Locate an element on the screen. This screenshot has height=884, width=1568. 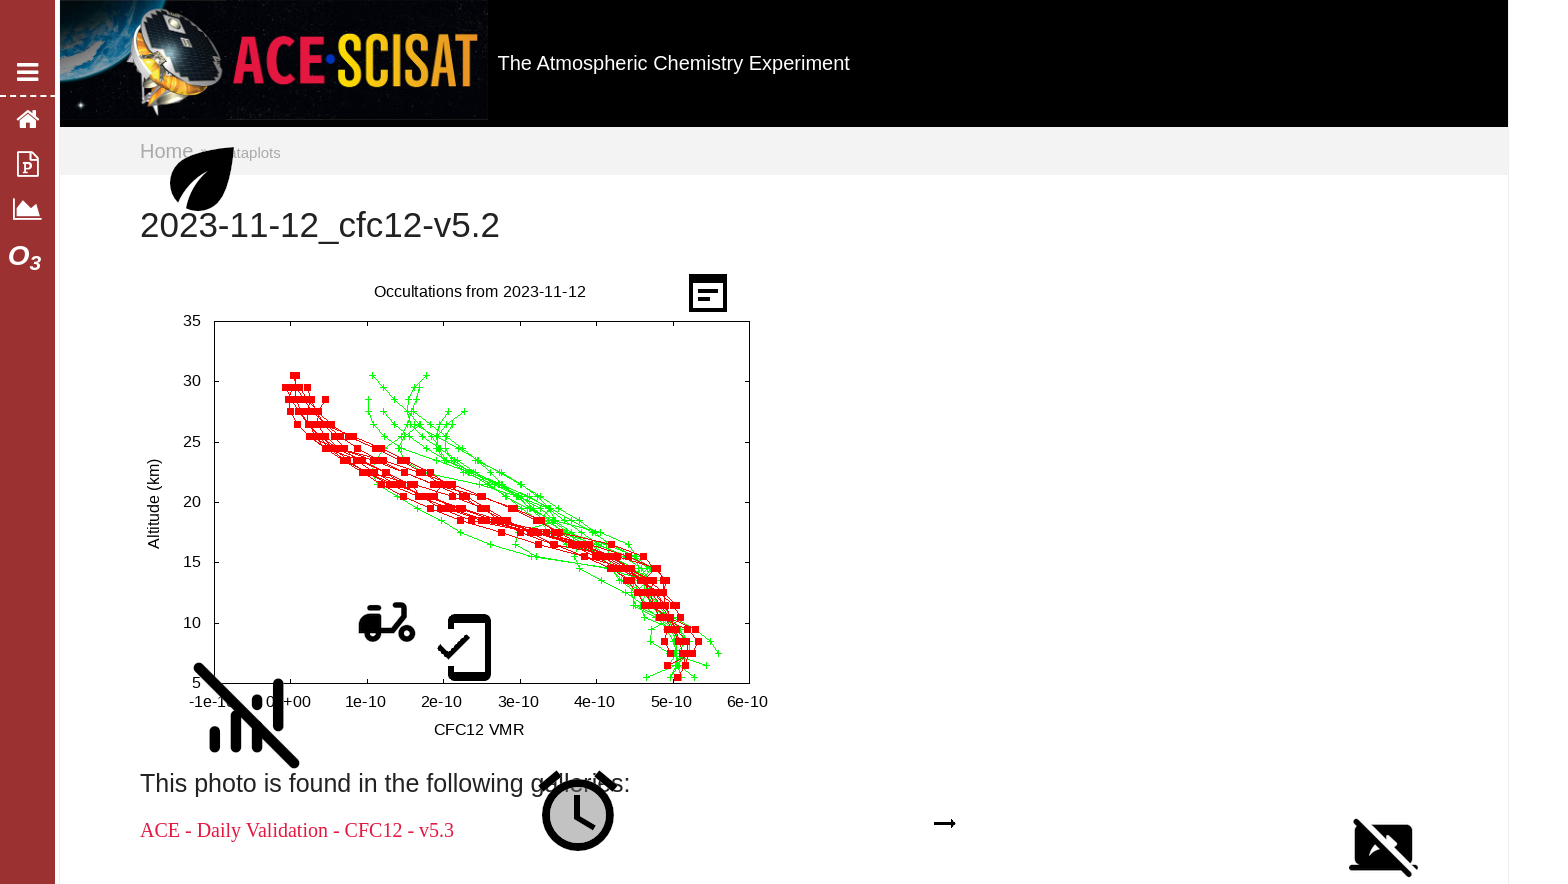
select moped or scooter delivery option is located at coordinates (387, 622).